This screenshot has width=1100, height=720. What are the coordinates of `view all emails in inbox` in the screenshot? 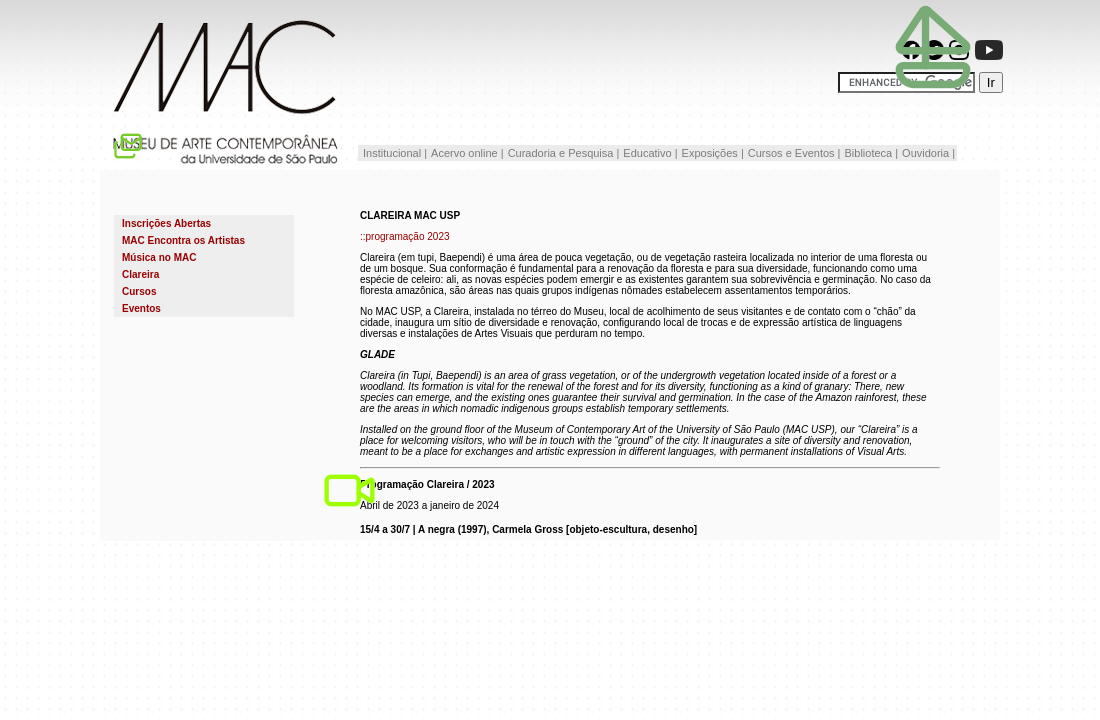 It's located at (128, 146).